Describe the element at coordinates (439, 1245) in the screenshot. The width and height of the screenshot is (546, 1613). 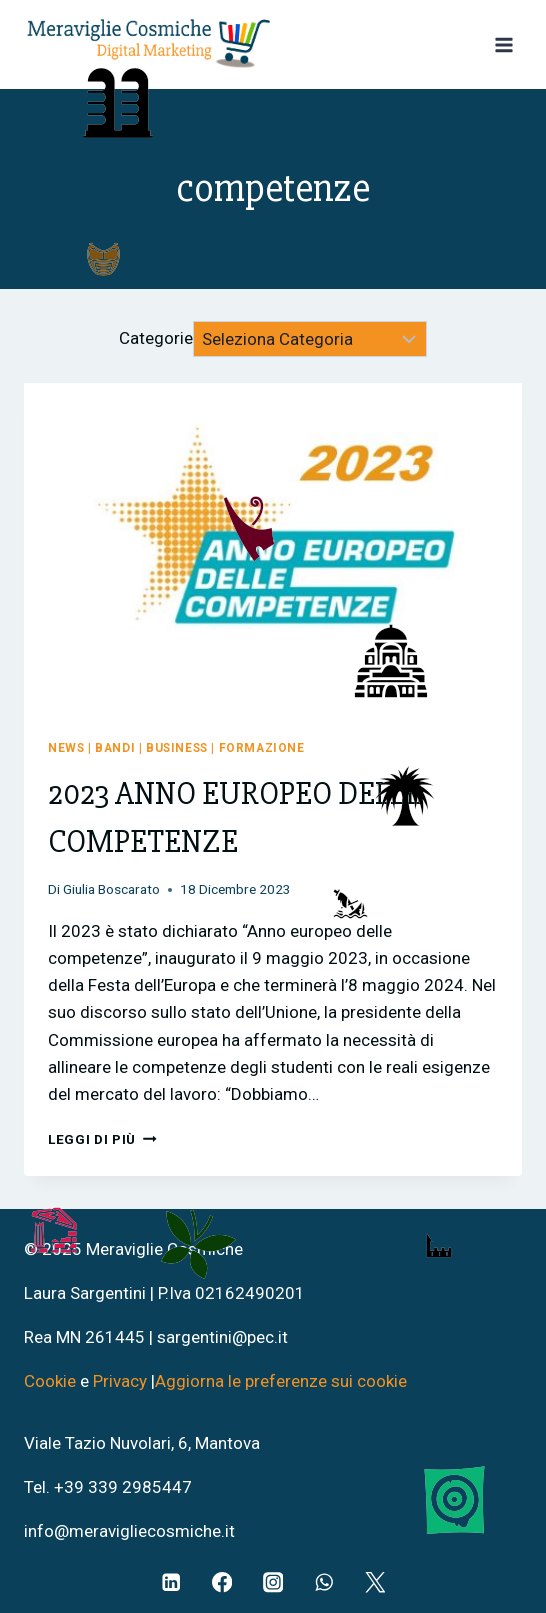
I see `view castle or fortress in game` at that location.